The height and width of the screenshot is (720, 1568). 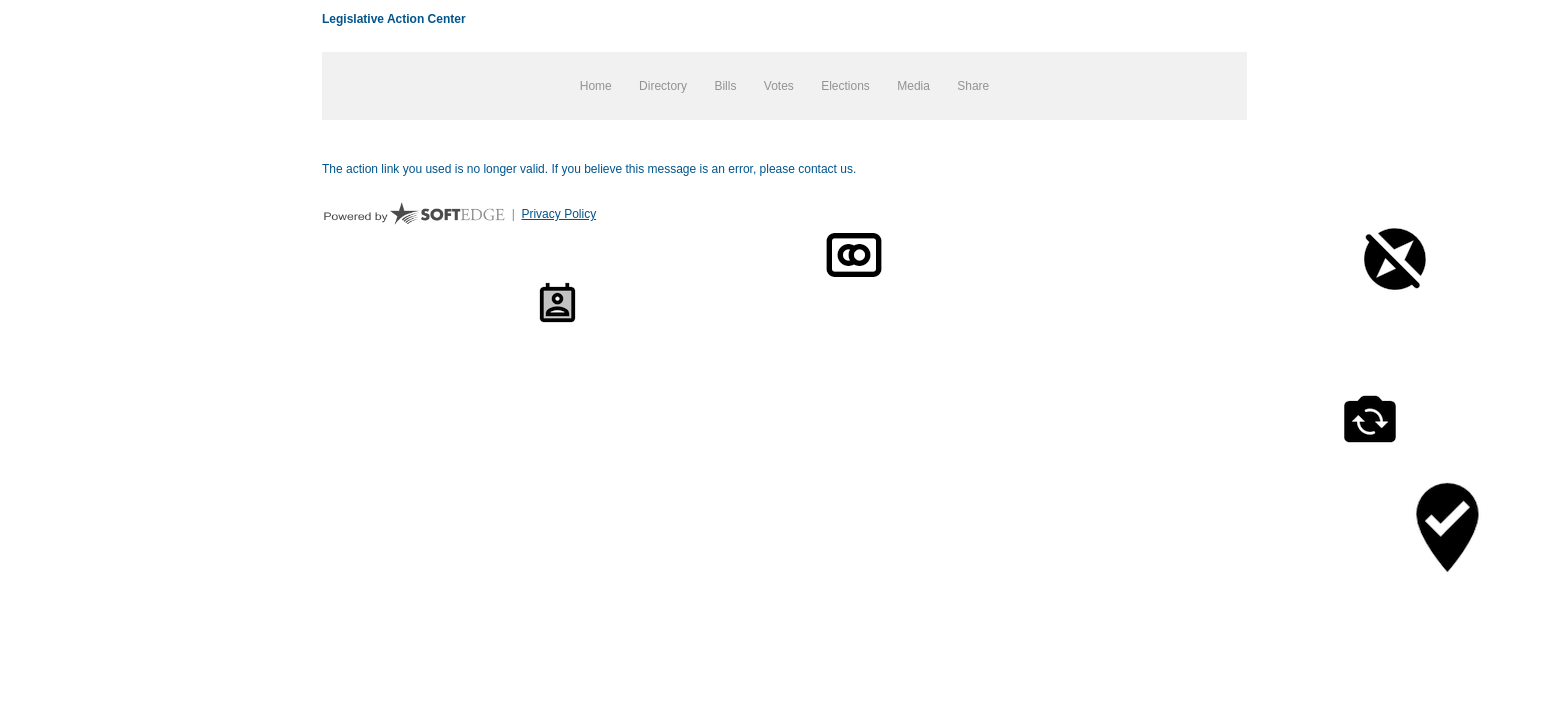 I want to click on pay with mastercard, so click(x=854, y=255).